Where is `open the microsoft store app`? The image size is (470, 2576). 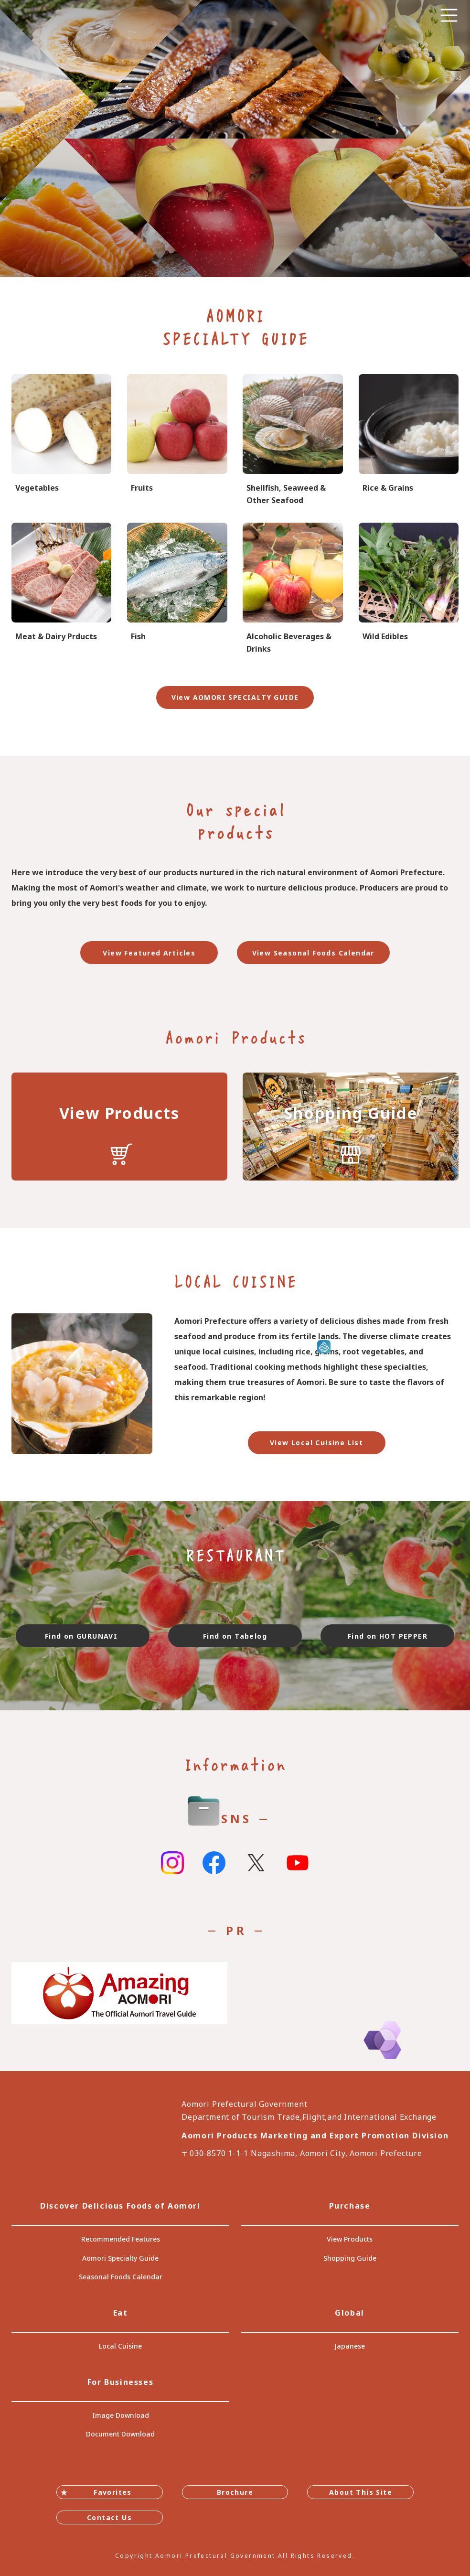 open the microsoft store app is located at coordinates (382, 2040).